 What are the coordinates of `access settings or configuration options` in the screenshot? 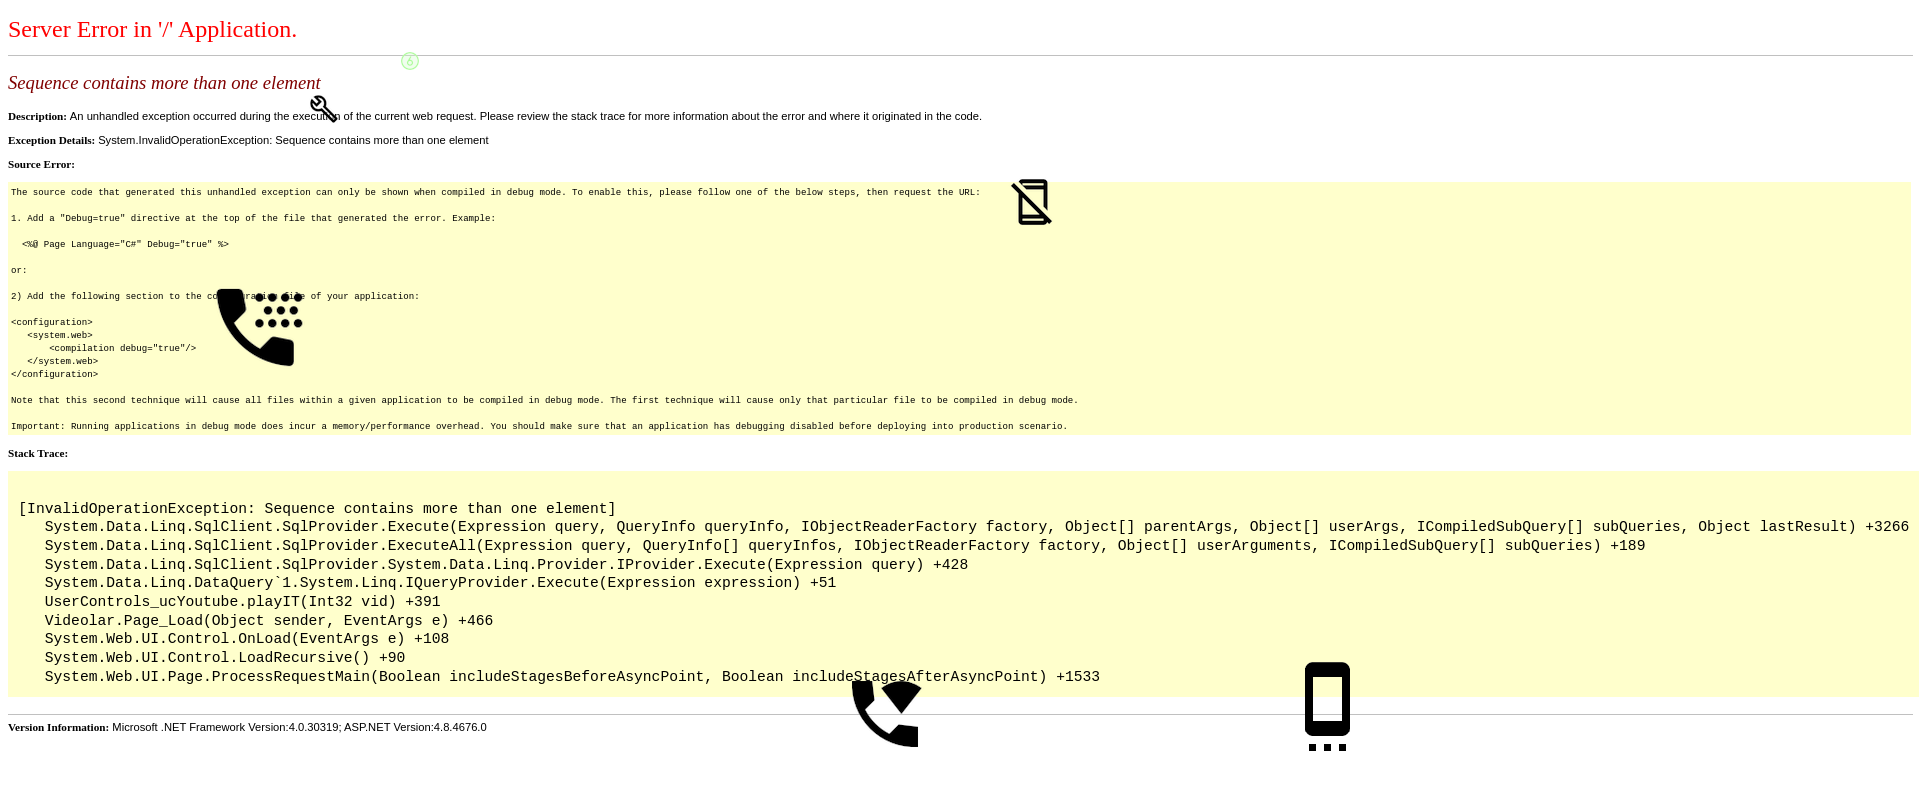 It's located at (324, 109).